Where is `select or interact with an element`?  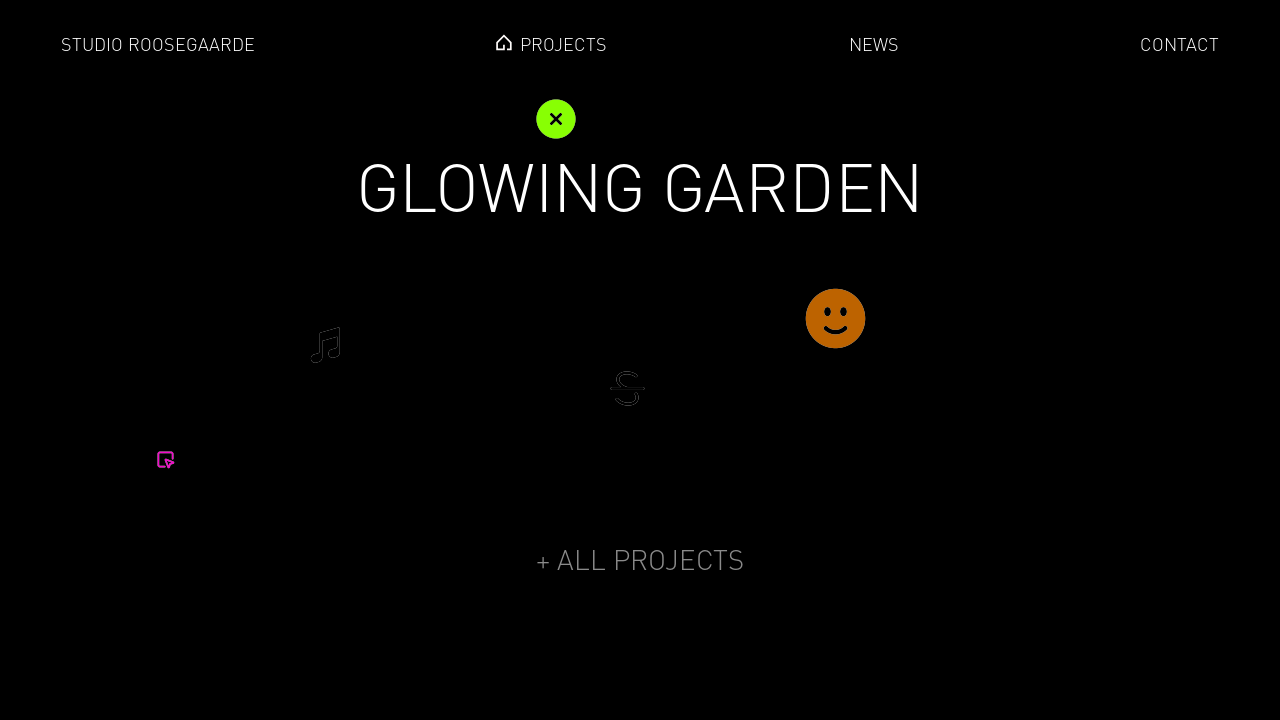
select or interact with an element is located at coordinates (165, 459).